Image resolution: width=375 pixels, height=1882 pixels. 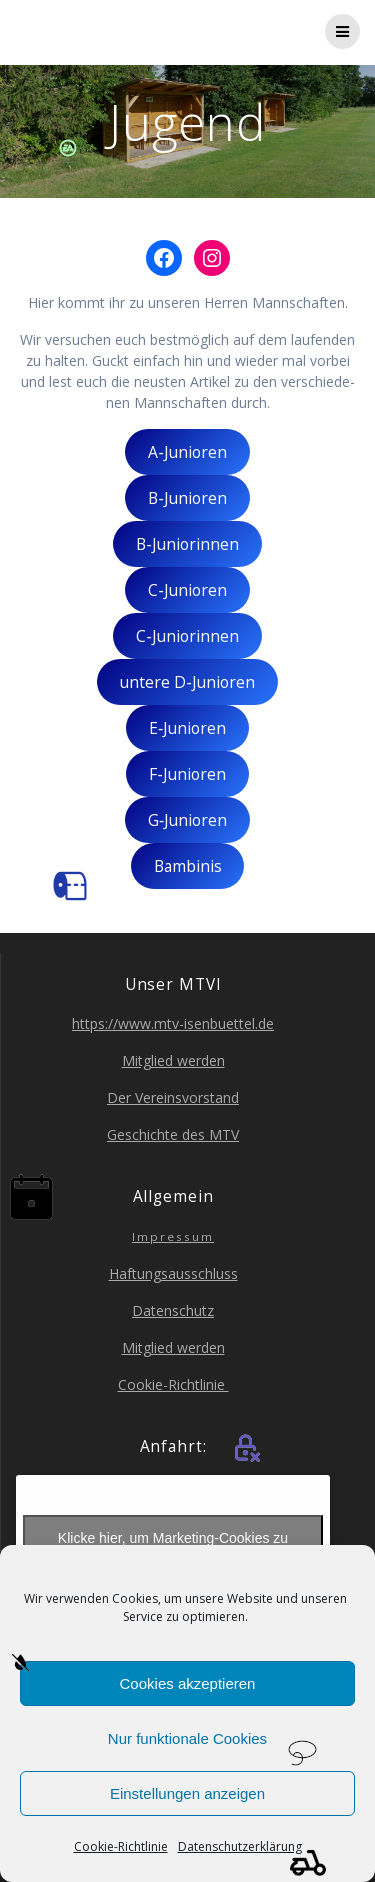 What do you see at coordinates (245, 1447) in the screenshot?
I see `remove or delete a security lock` at bounding box center [245, 1447].